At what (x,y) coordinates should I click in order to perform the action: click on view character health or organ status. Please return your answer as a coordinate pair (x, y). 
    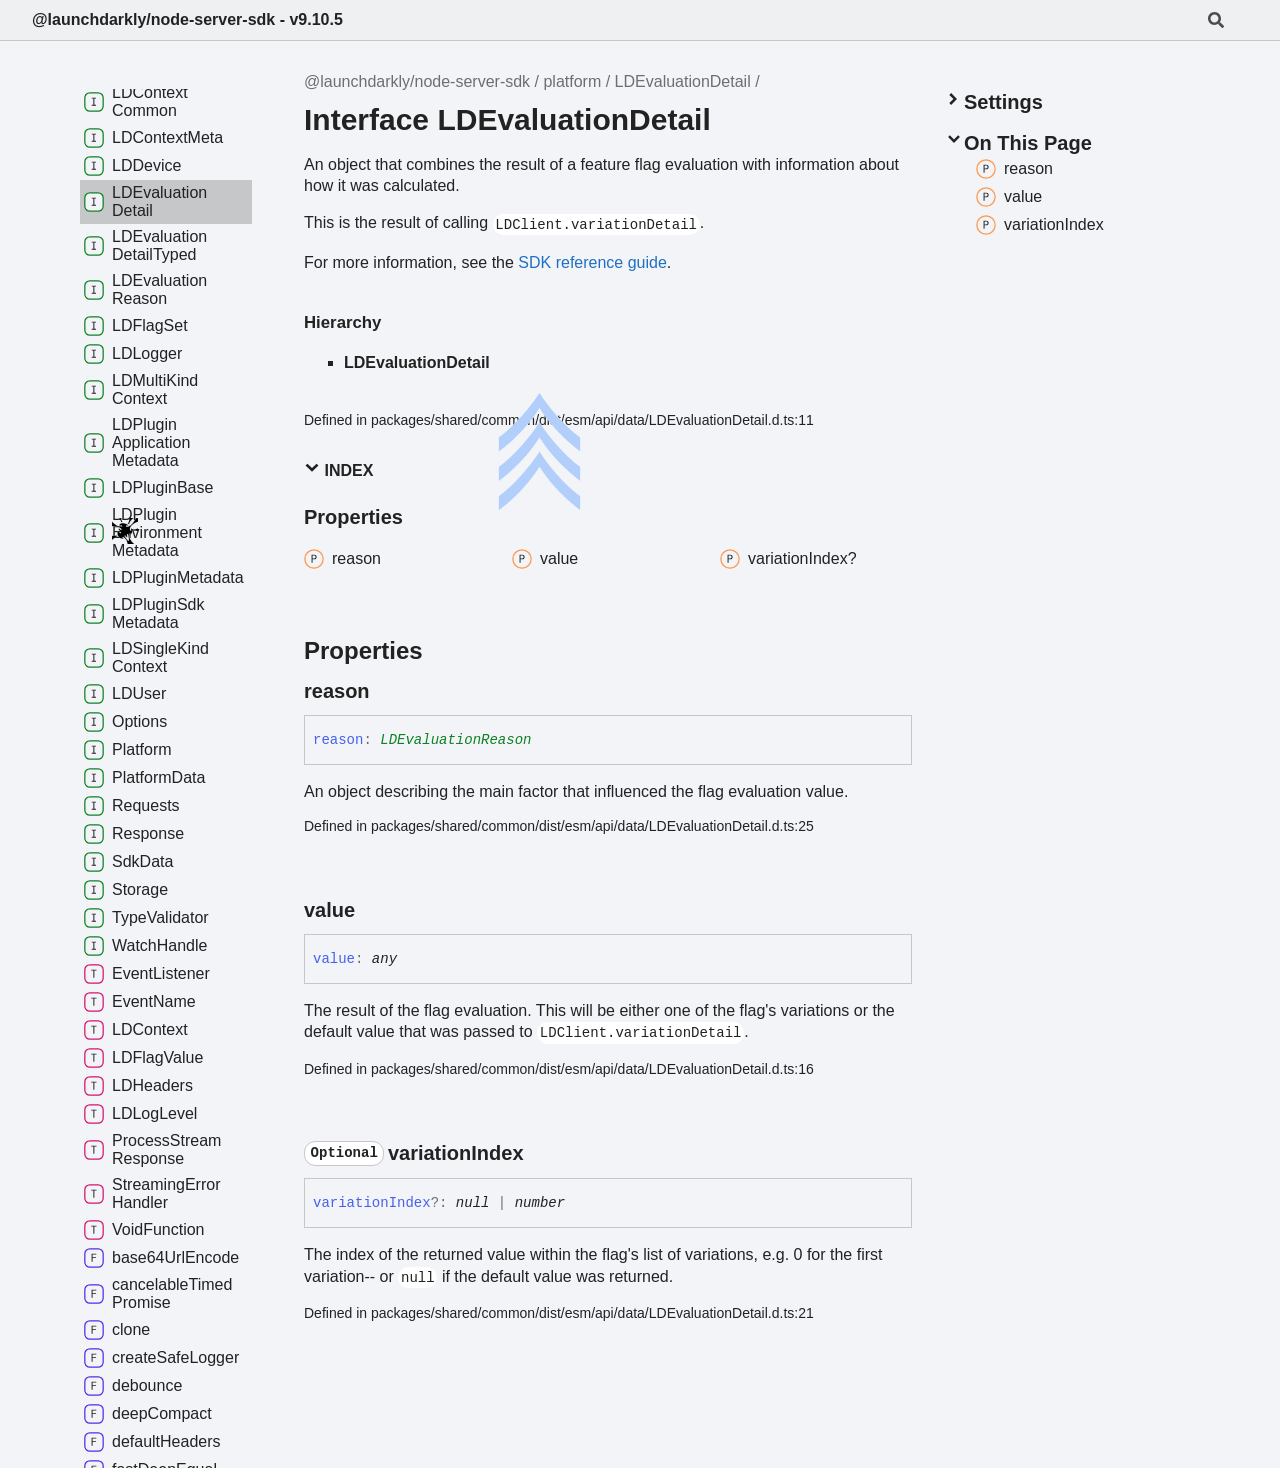
    Looking at the image, I should click on (125, 531).